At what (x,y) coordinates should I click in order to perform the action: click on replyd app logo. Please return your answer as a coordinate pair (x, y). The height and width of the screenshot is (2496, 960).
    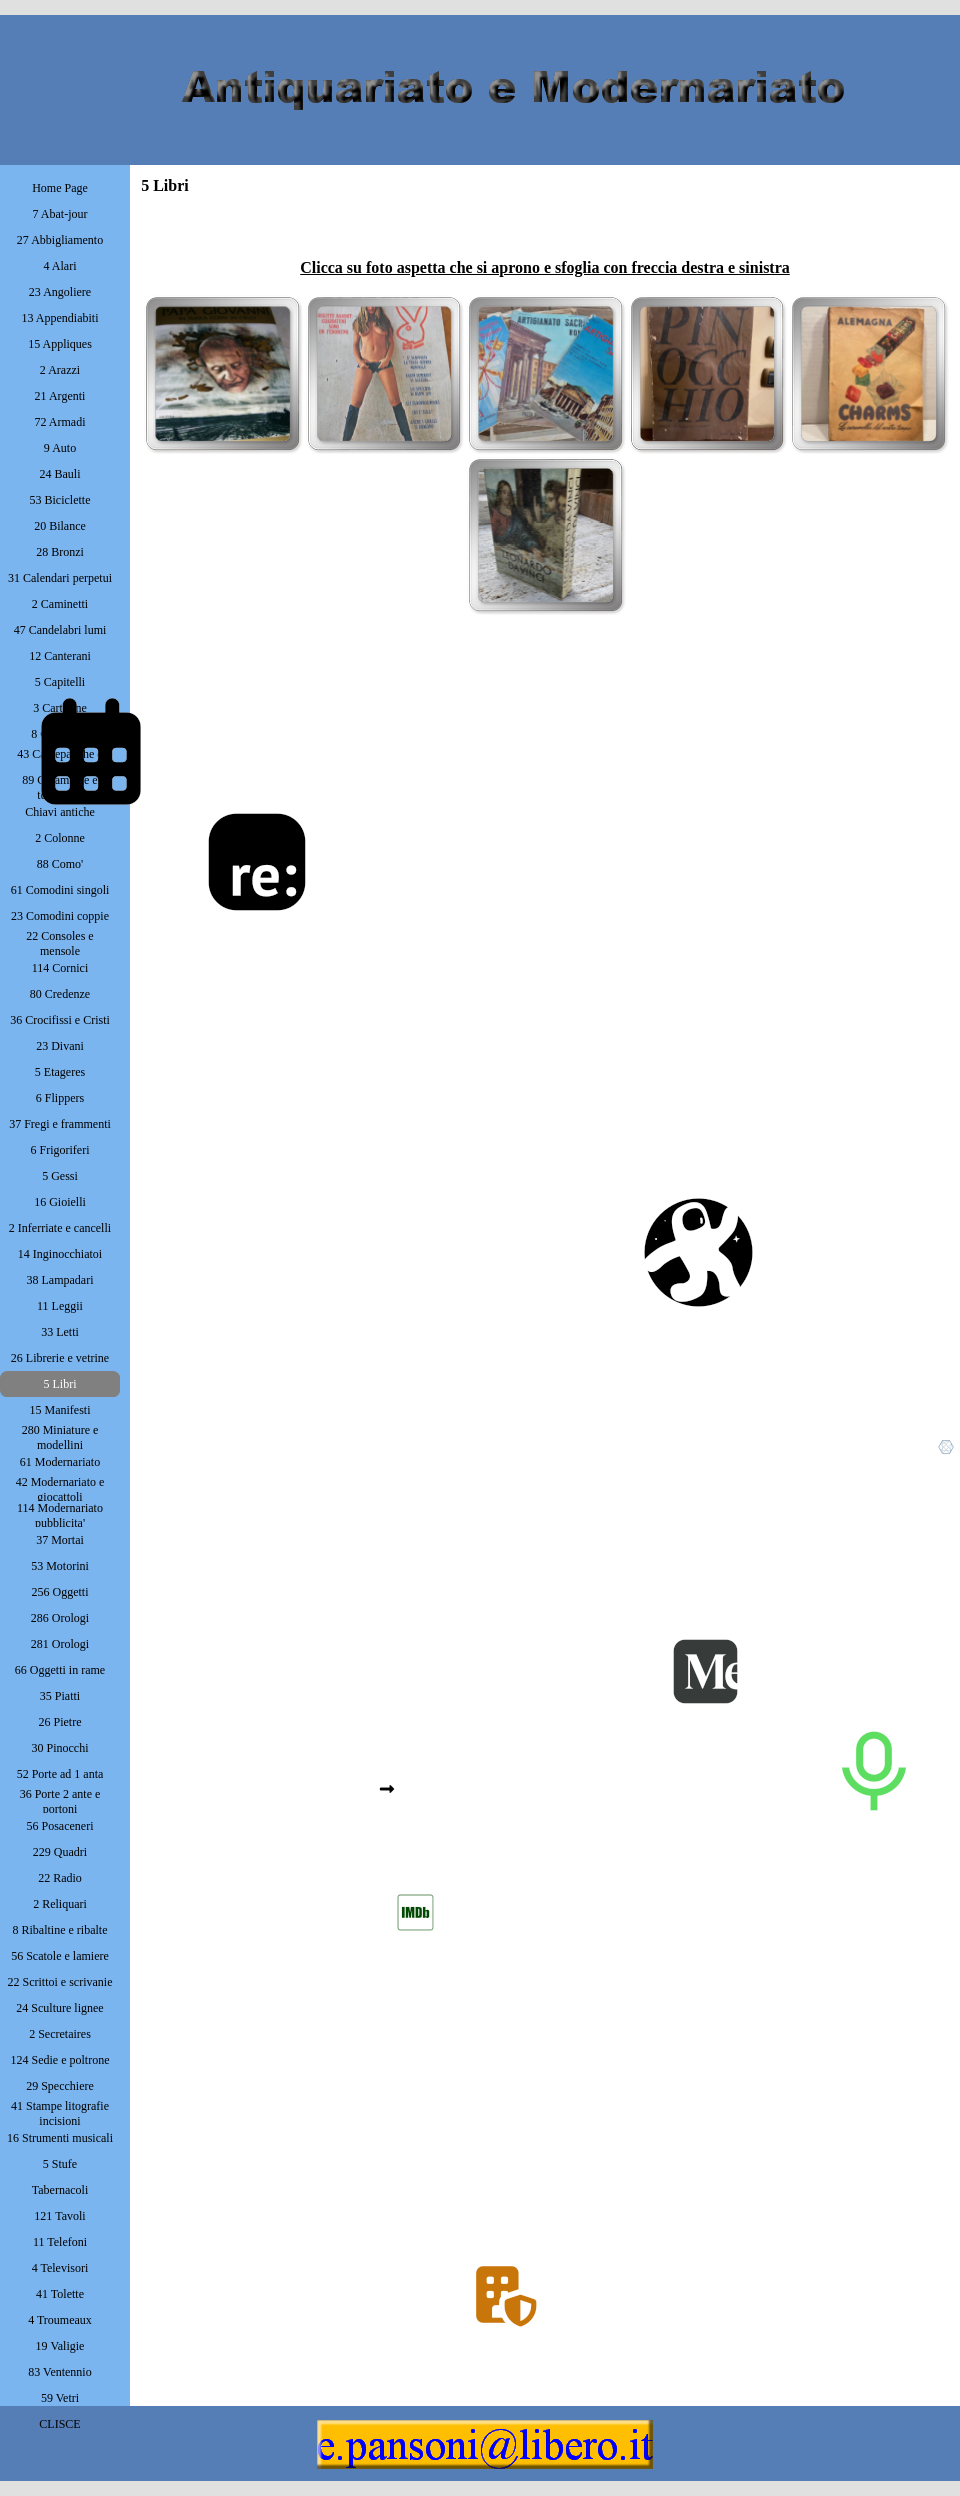
    Looking at the image, I should click on (257, 862).